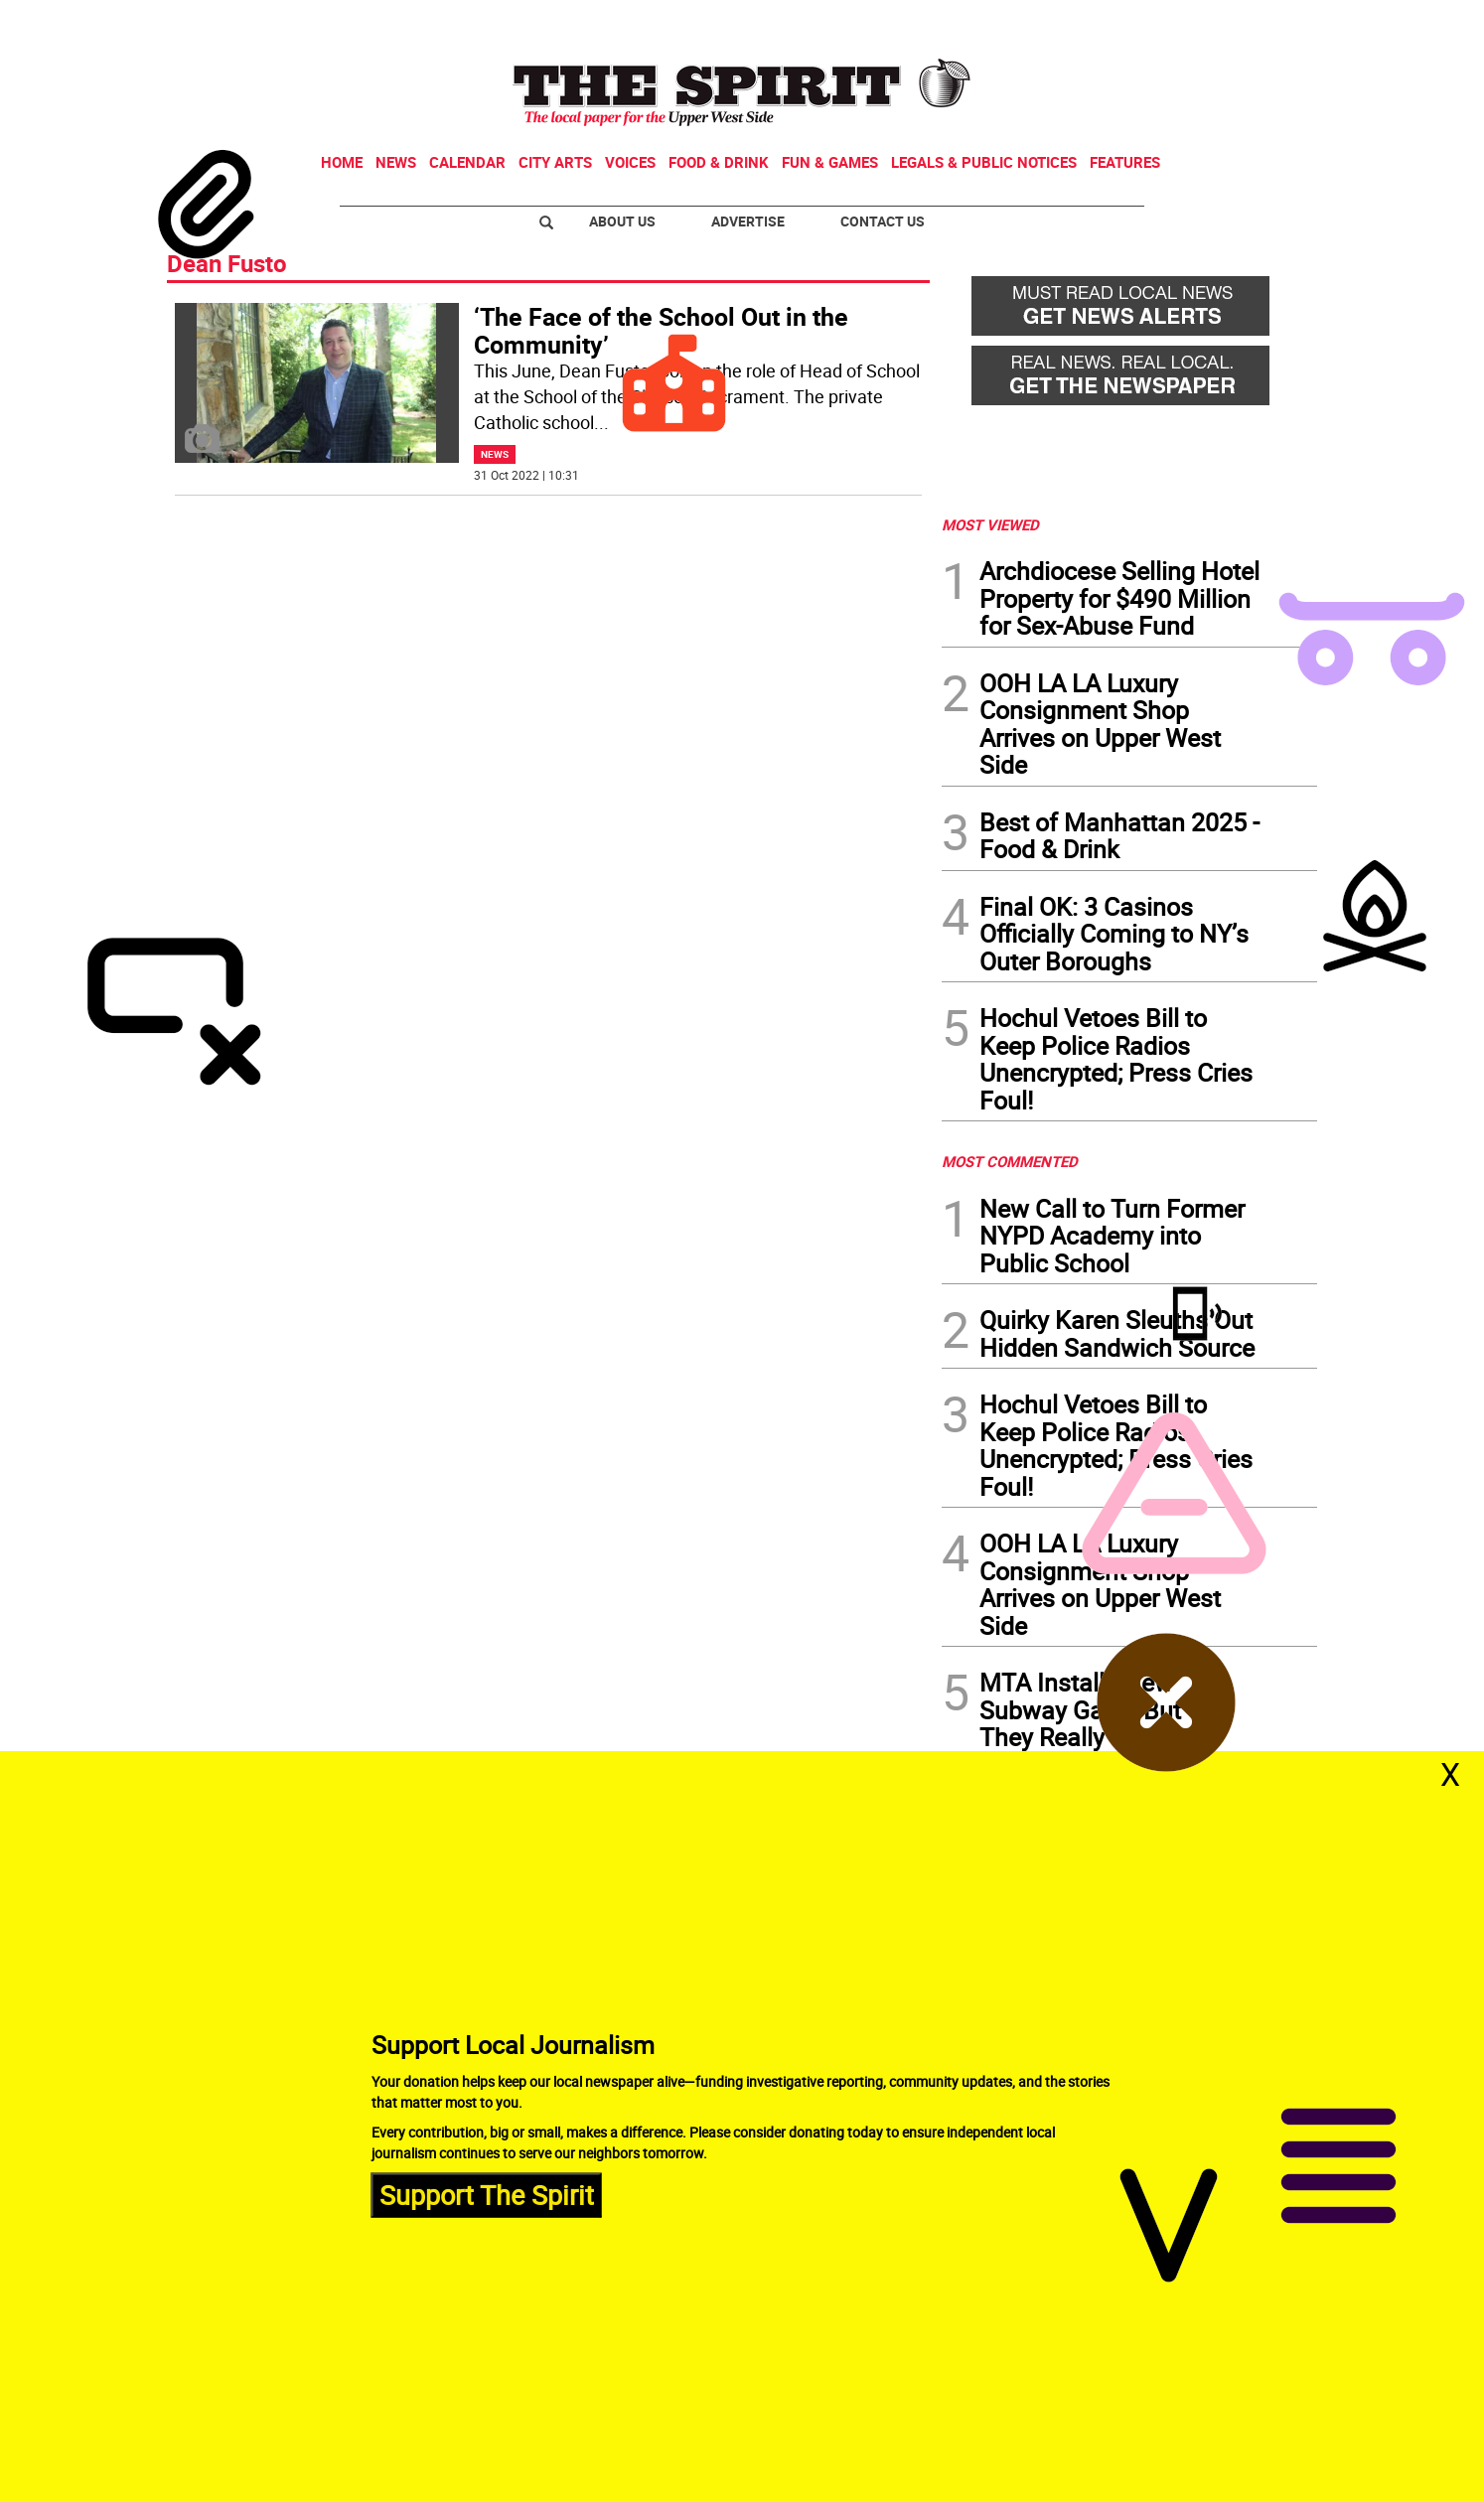  I want to click on browse skateboarding gear or products, so click(1372, 630).